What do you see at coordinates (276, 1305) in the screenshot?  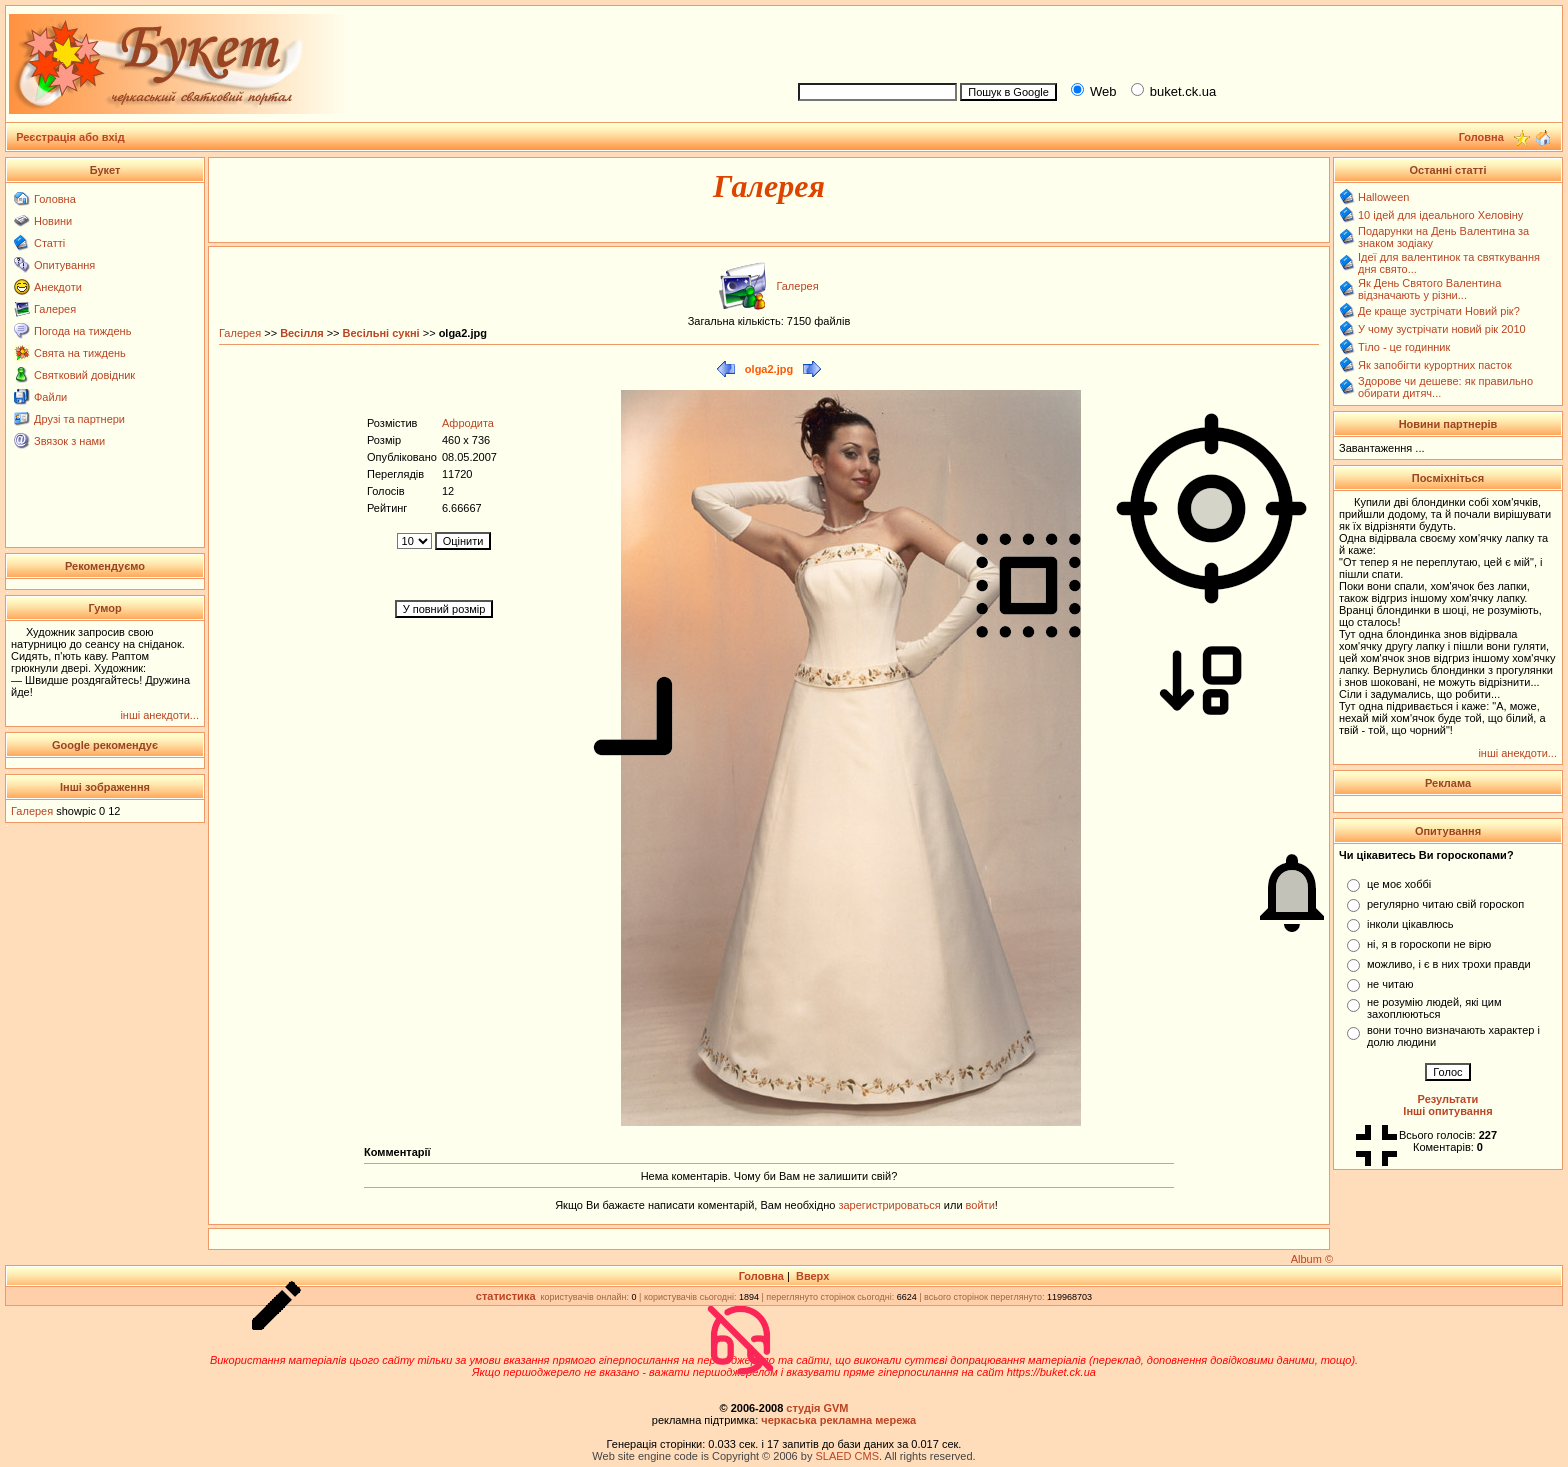 I see `edit content or settings` at bounding box center [276, 1305].